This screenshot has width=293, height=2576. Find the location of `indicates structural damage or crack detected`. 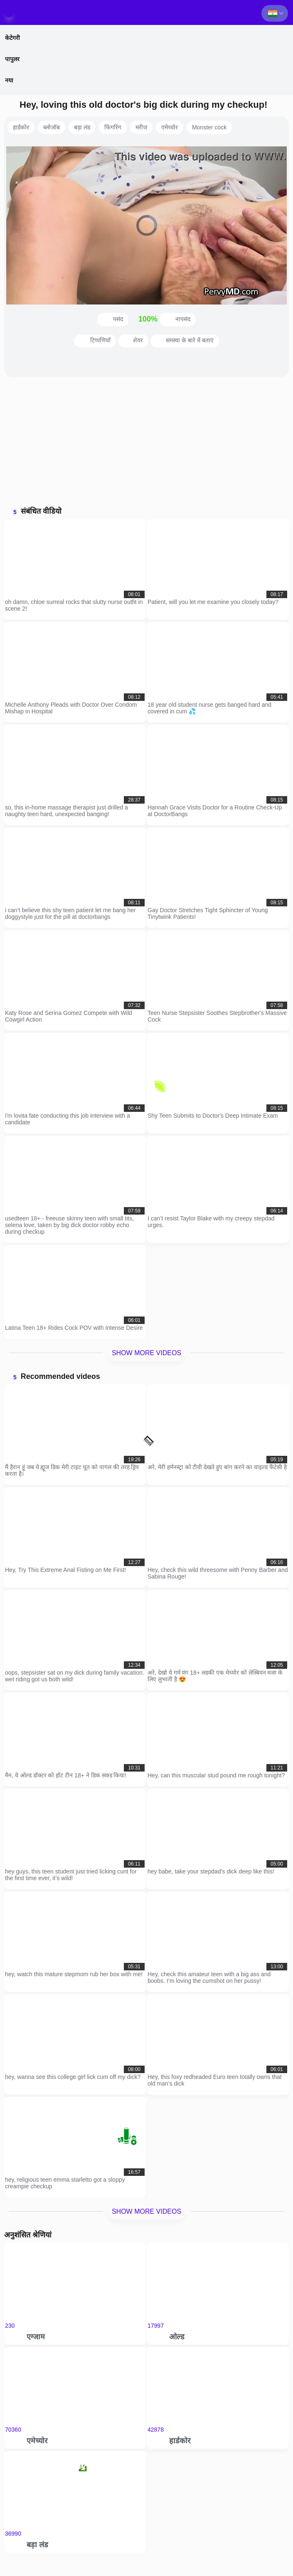

indicates structural damage or crack detected is located at coordinates (83, 2467).